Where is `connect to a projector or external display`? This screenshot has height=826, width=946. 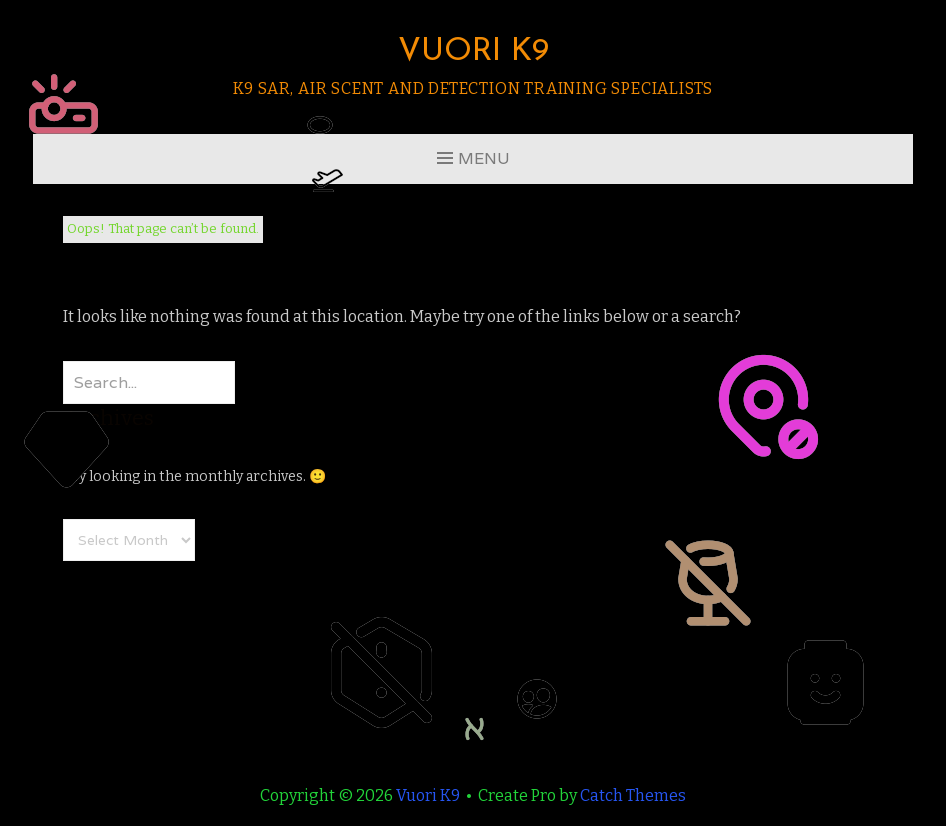 connect to a projector or external display is located at coordinates (63, 105).